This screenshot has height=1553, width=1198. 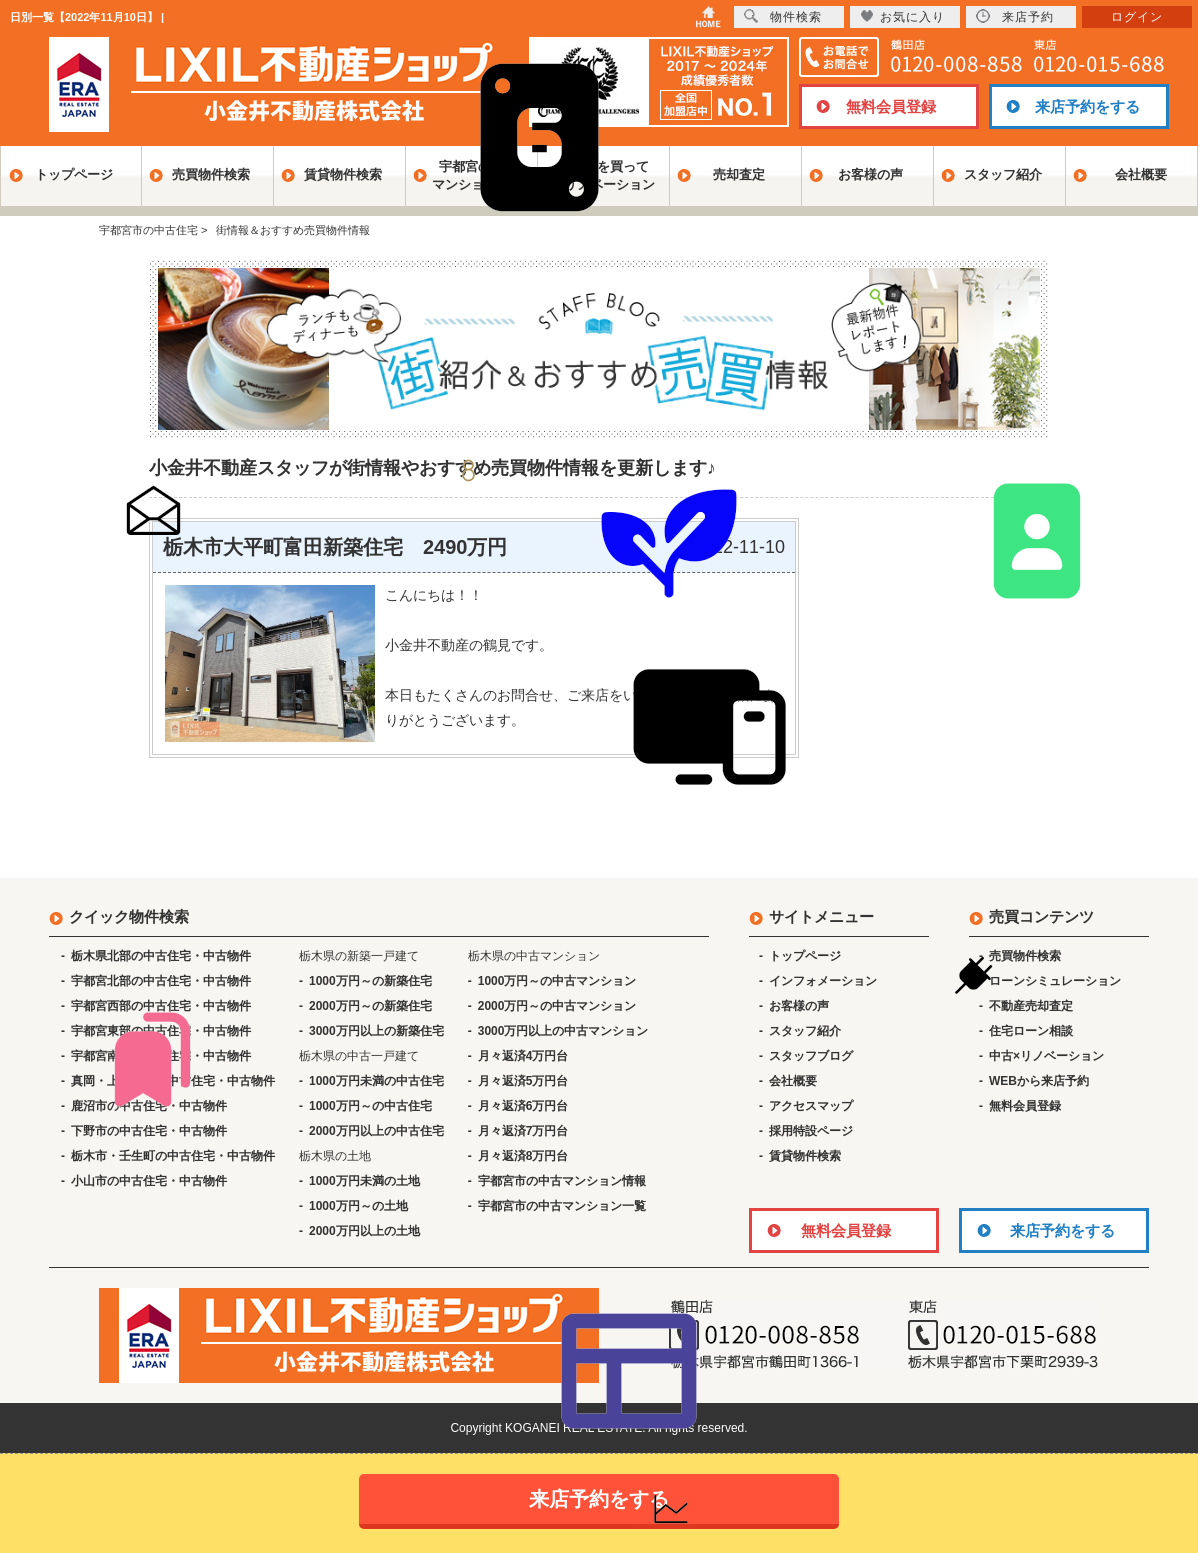 What do you see at coordinates (1037, 541) in the screenshot?
I see `view user profile` at bounding box center [1037, 541].